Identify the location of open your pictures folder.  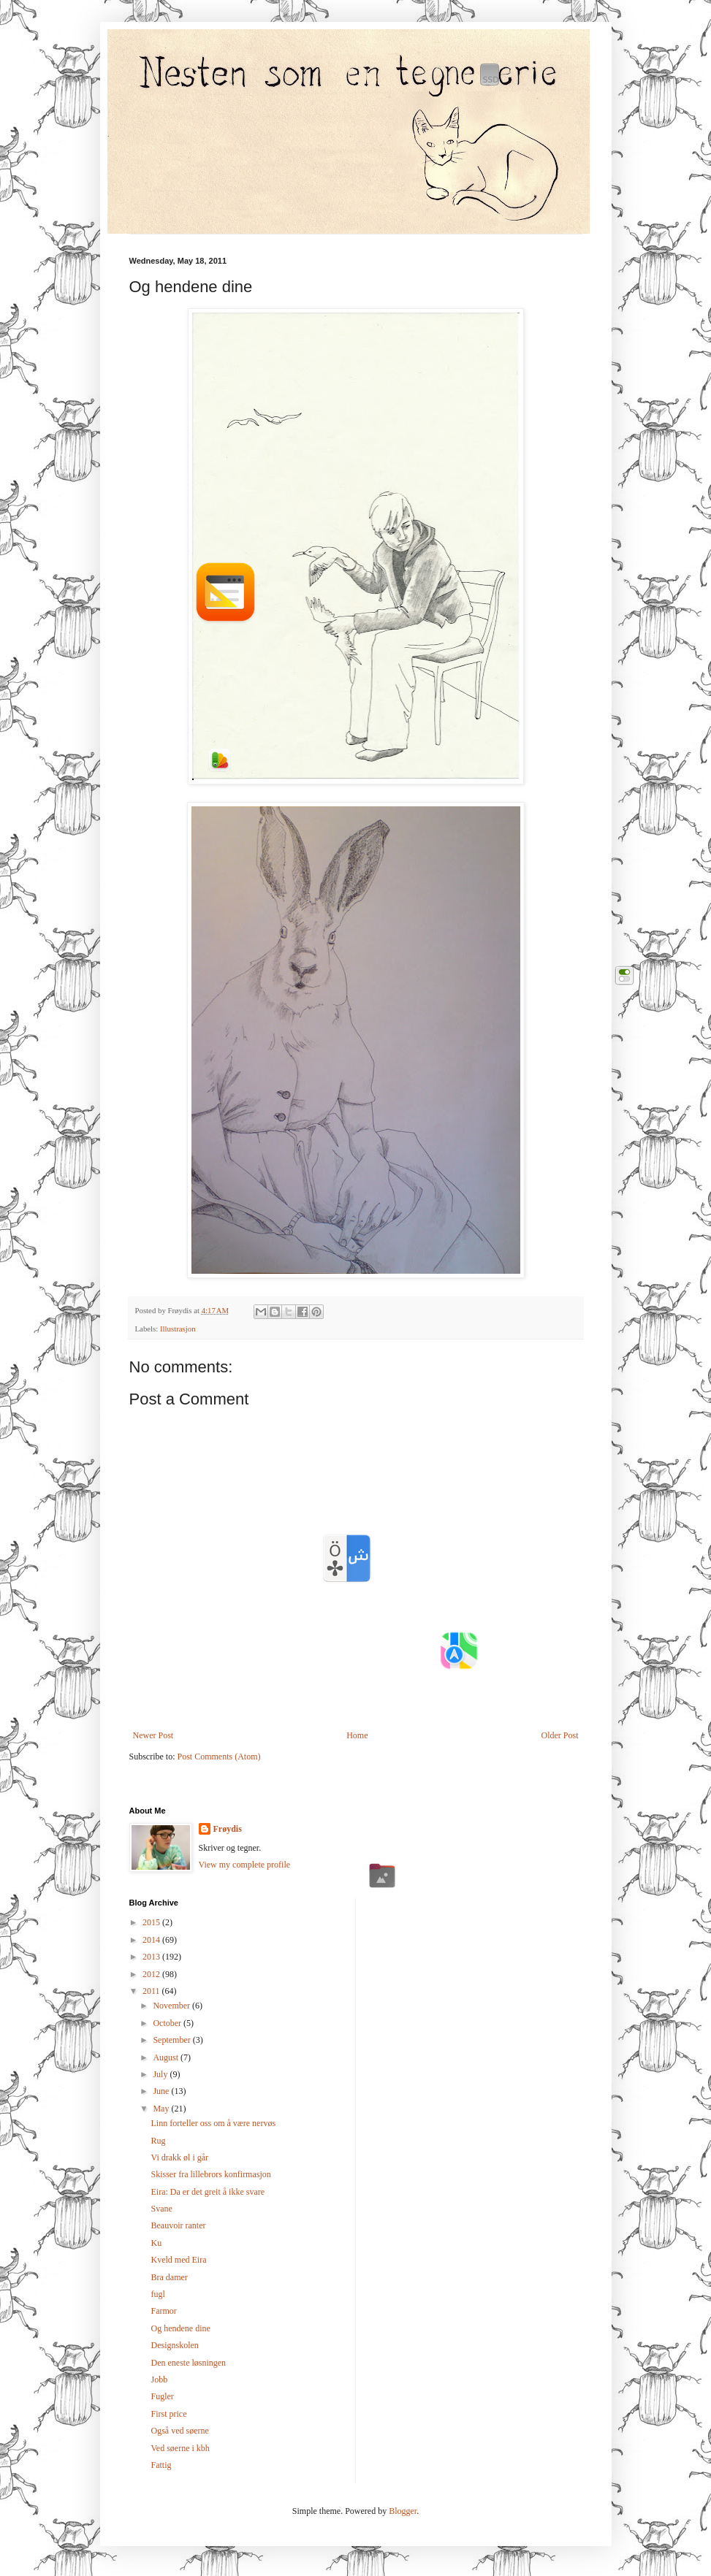
(382, 1876).